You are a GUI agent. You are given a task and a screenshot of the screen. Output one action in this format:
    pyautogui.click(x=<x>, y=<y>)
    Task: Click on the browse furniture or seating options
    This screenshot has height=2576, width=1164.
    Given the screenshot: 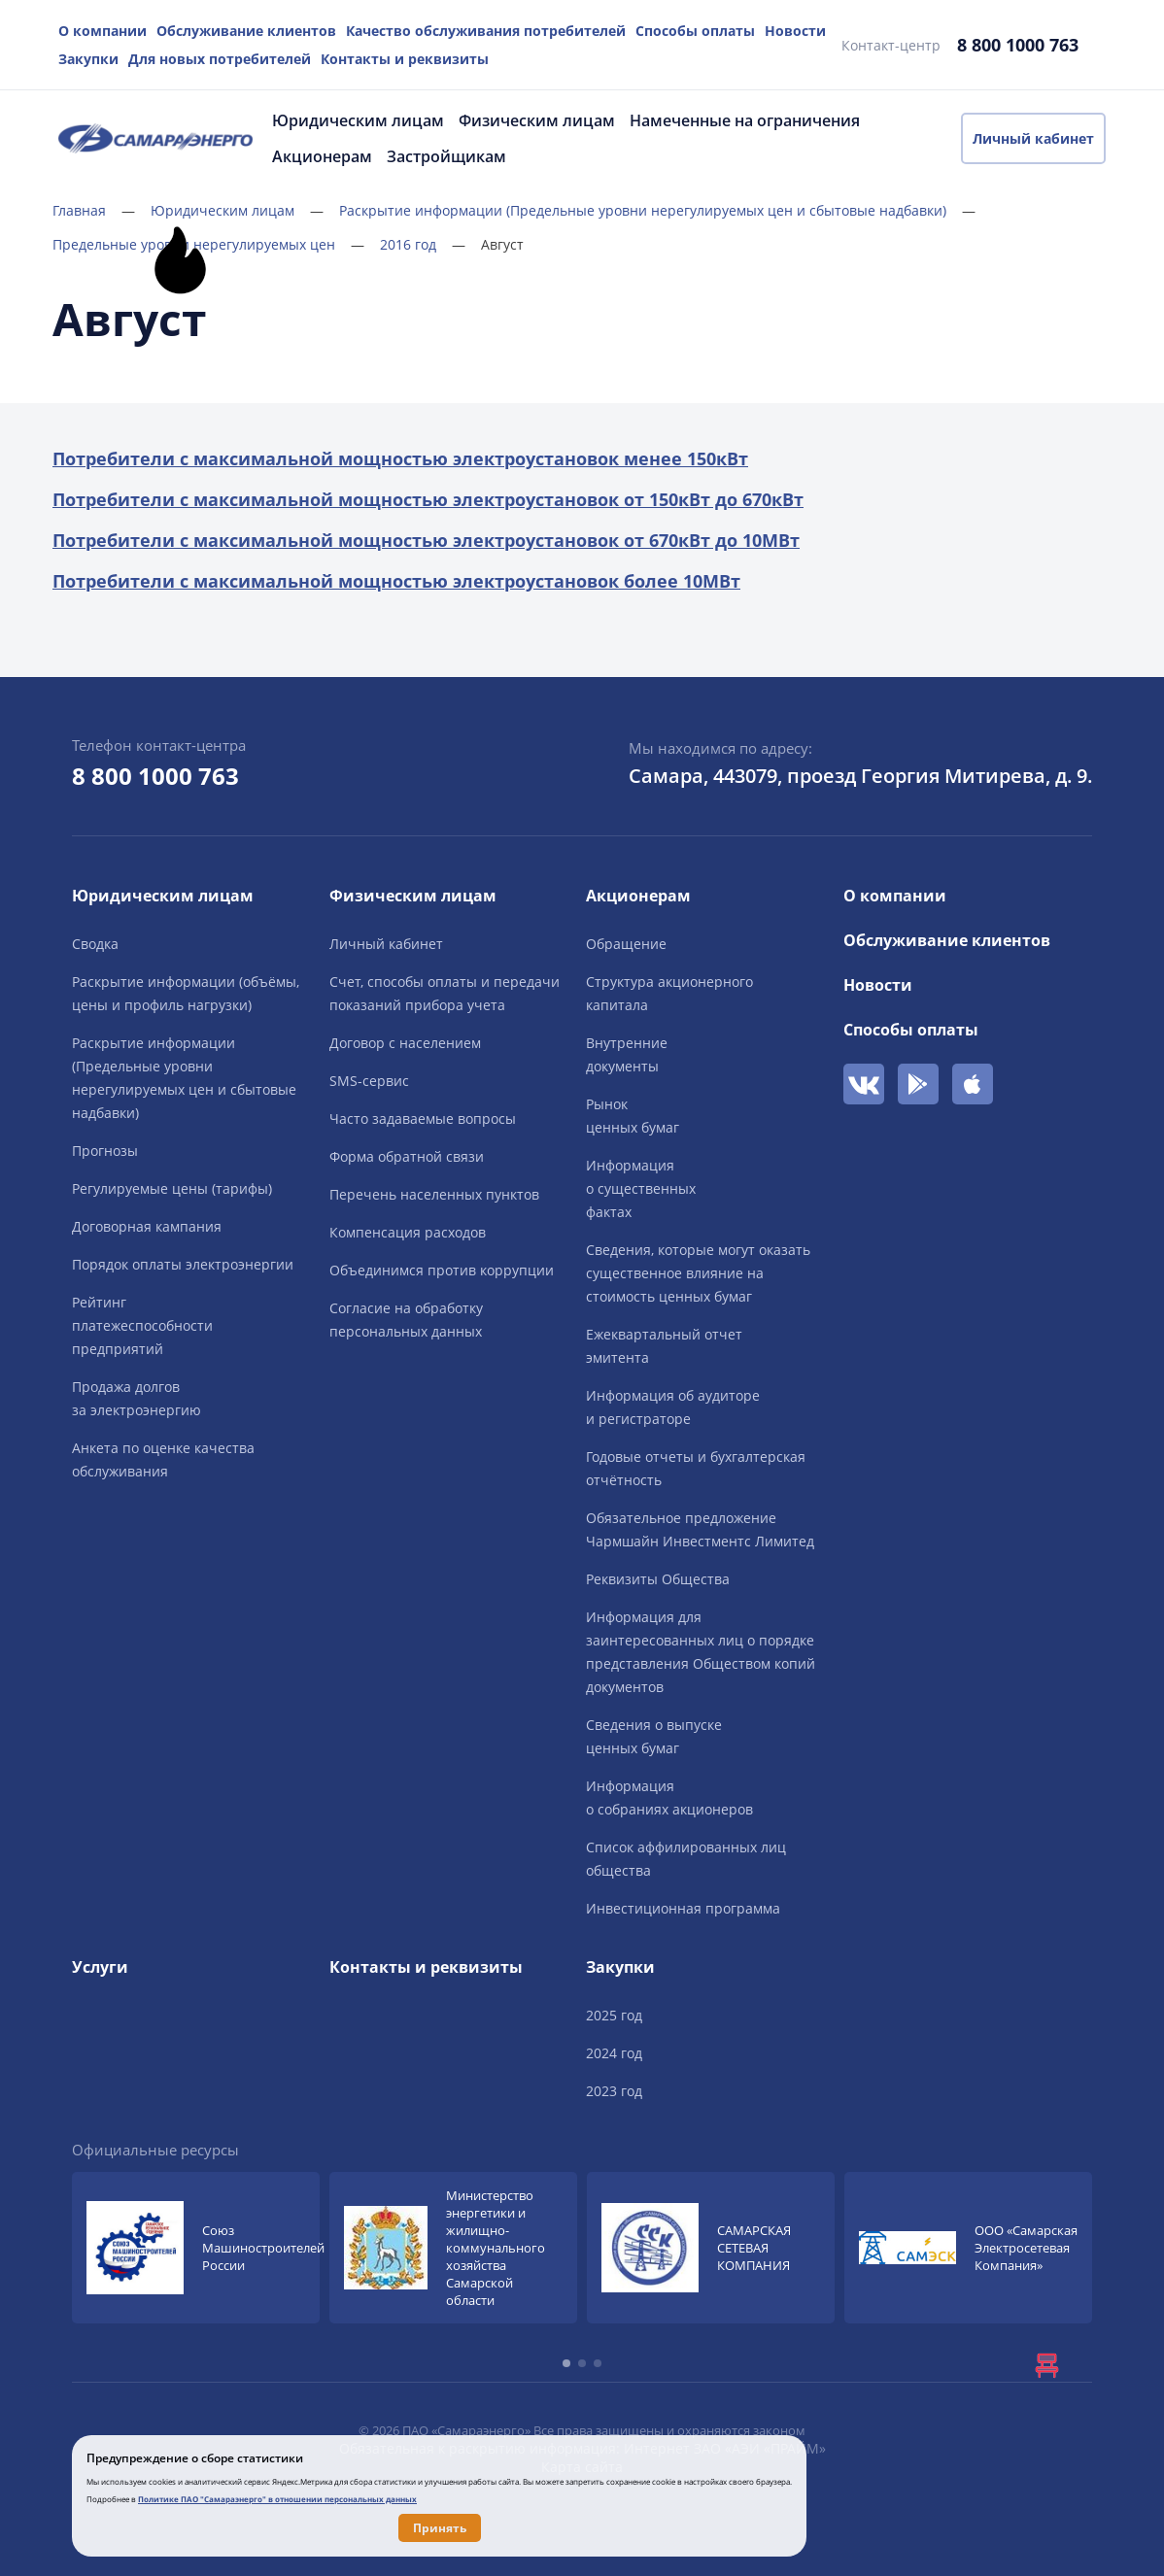 What is the action you would take?
    pyautogui.click(x=1046, y=2365)
    